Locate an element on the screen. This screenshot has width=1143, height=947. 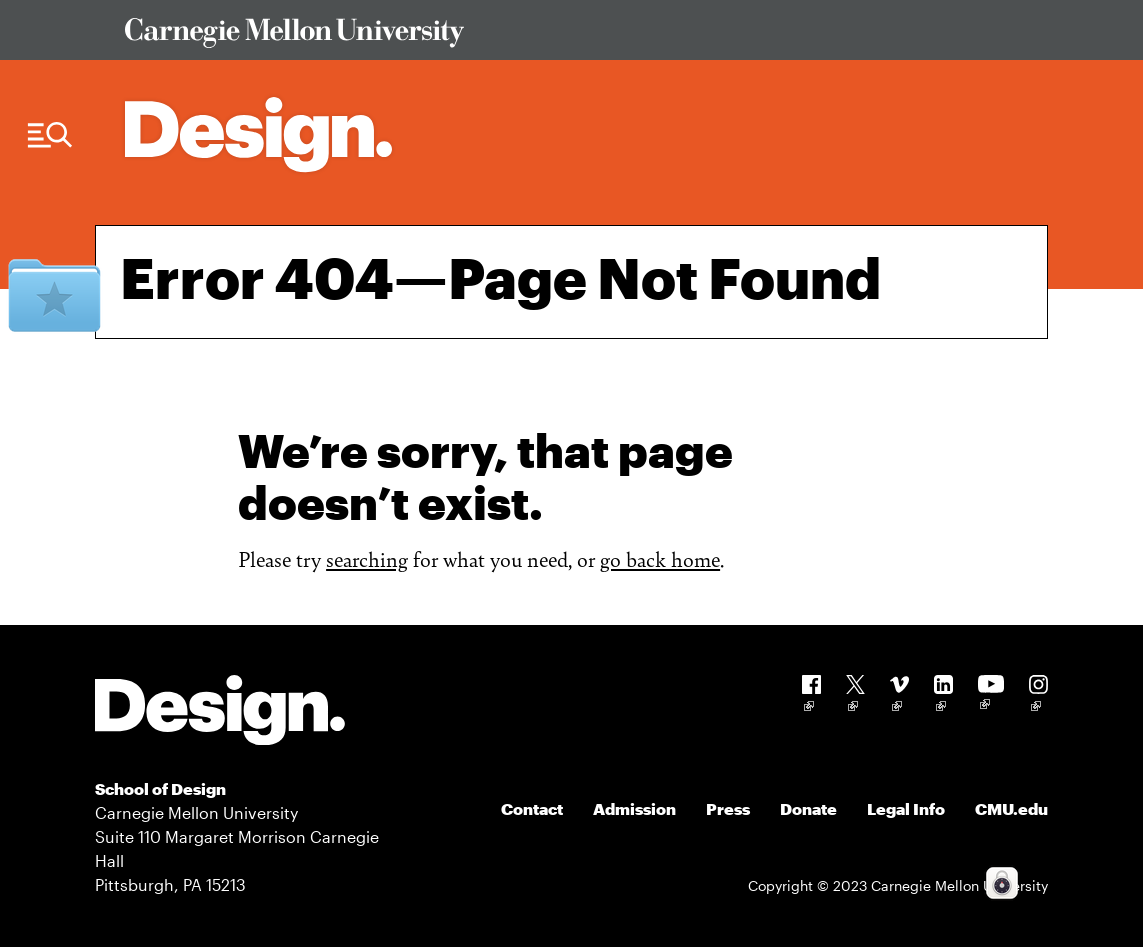
open your bookmarked files folder is located at coordinates (54, 295).